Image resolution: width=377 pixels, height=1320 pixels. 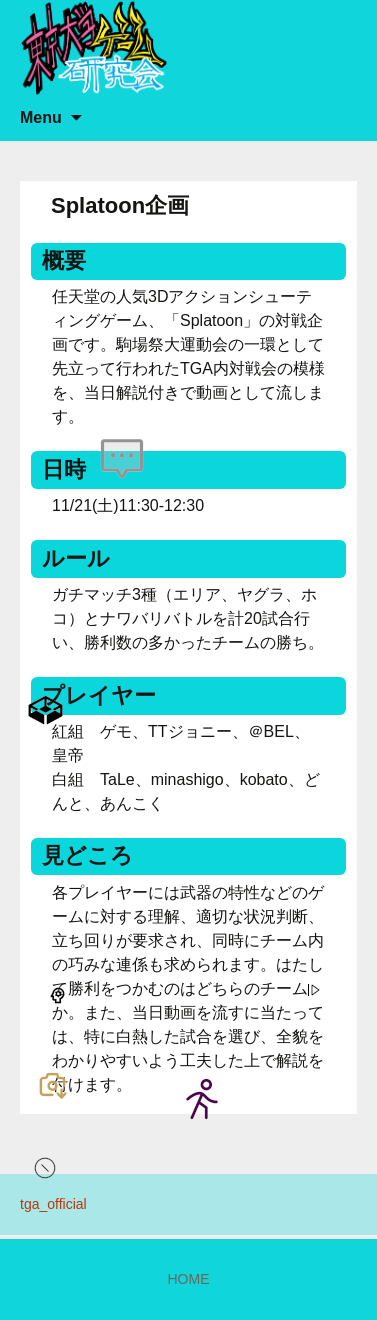 What do you see at coordinates (45, 710) in the screenshot?
I see `open codepen to view or edit code snippets` at bounding box center [45, 710].